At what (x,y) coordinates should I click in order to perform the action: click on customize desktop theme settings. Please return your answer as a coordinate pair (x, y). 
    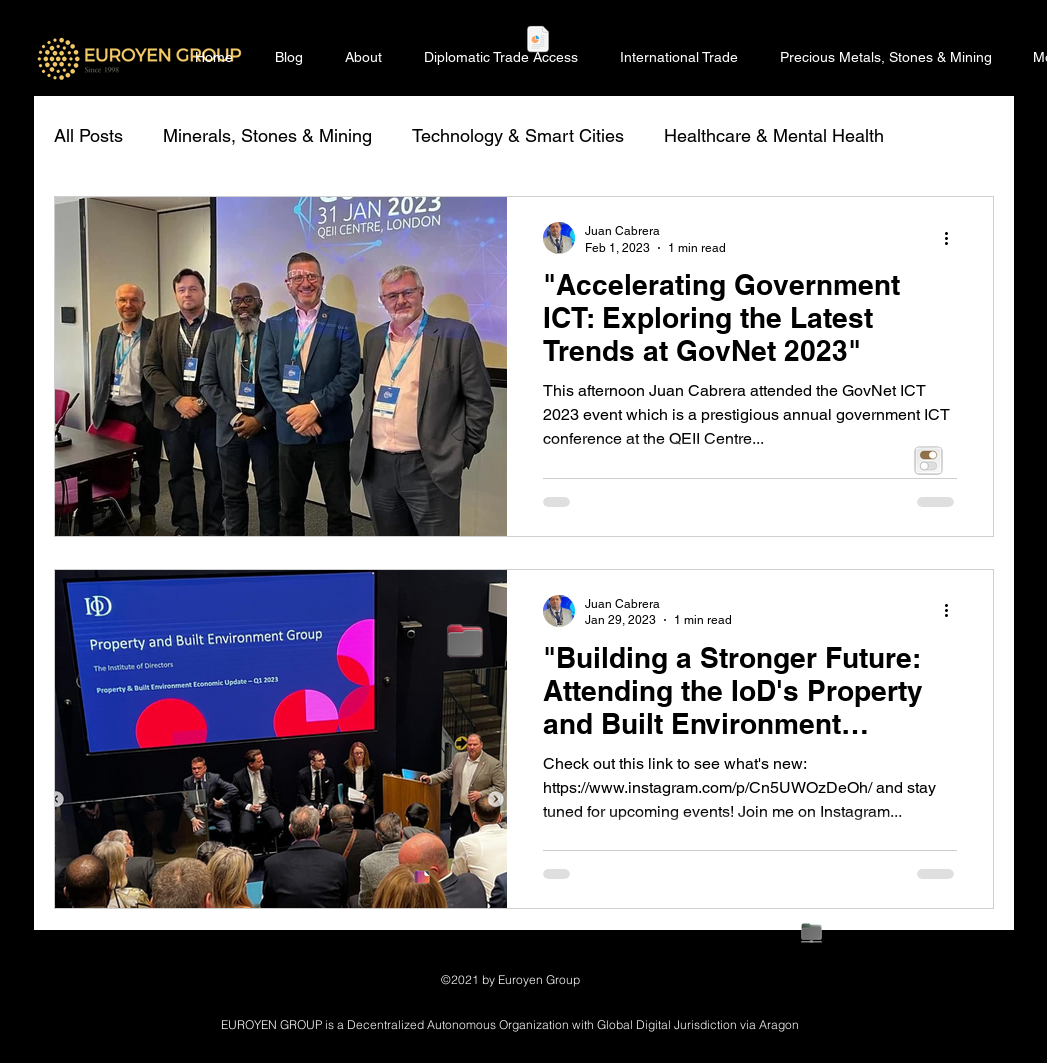
    Looking at the image, I should click on (422, 877).